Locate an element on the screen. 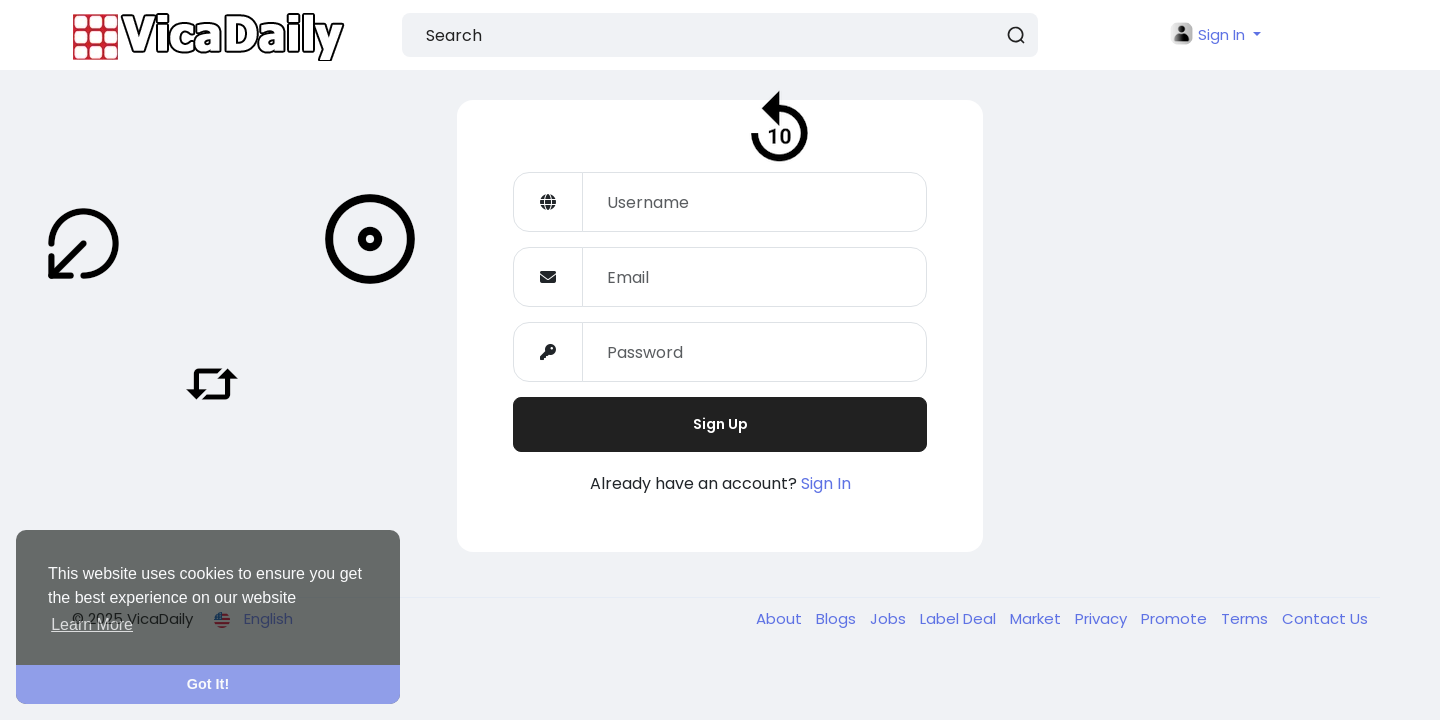  replay the last 10 seconds is located at coordinates (779, 129).